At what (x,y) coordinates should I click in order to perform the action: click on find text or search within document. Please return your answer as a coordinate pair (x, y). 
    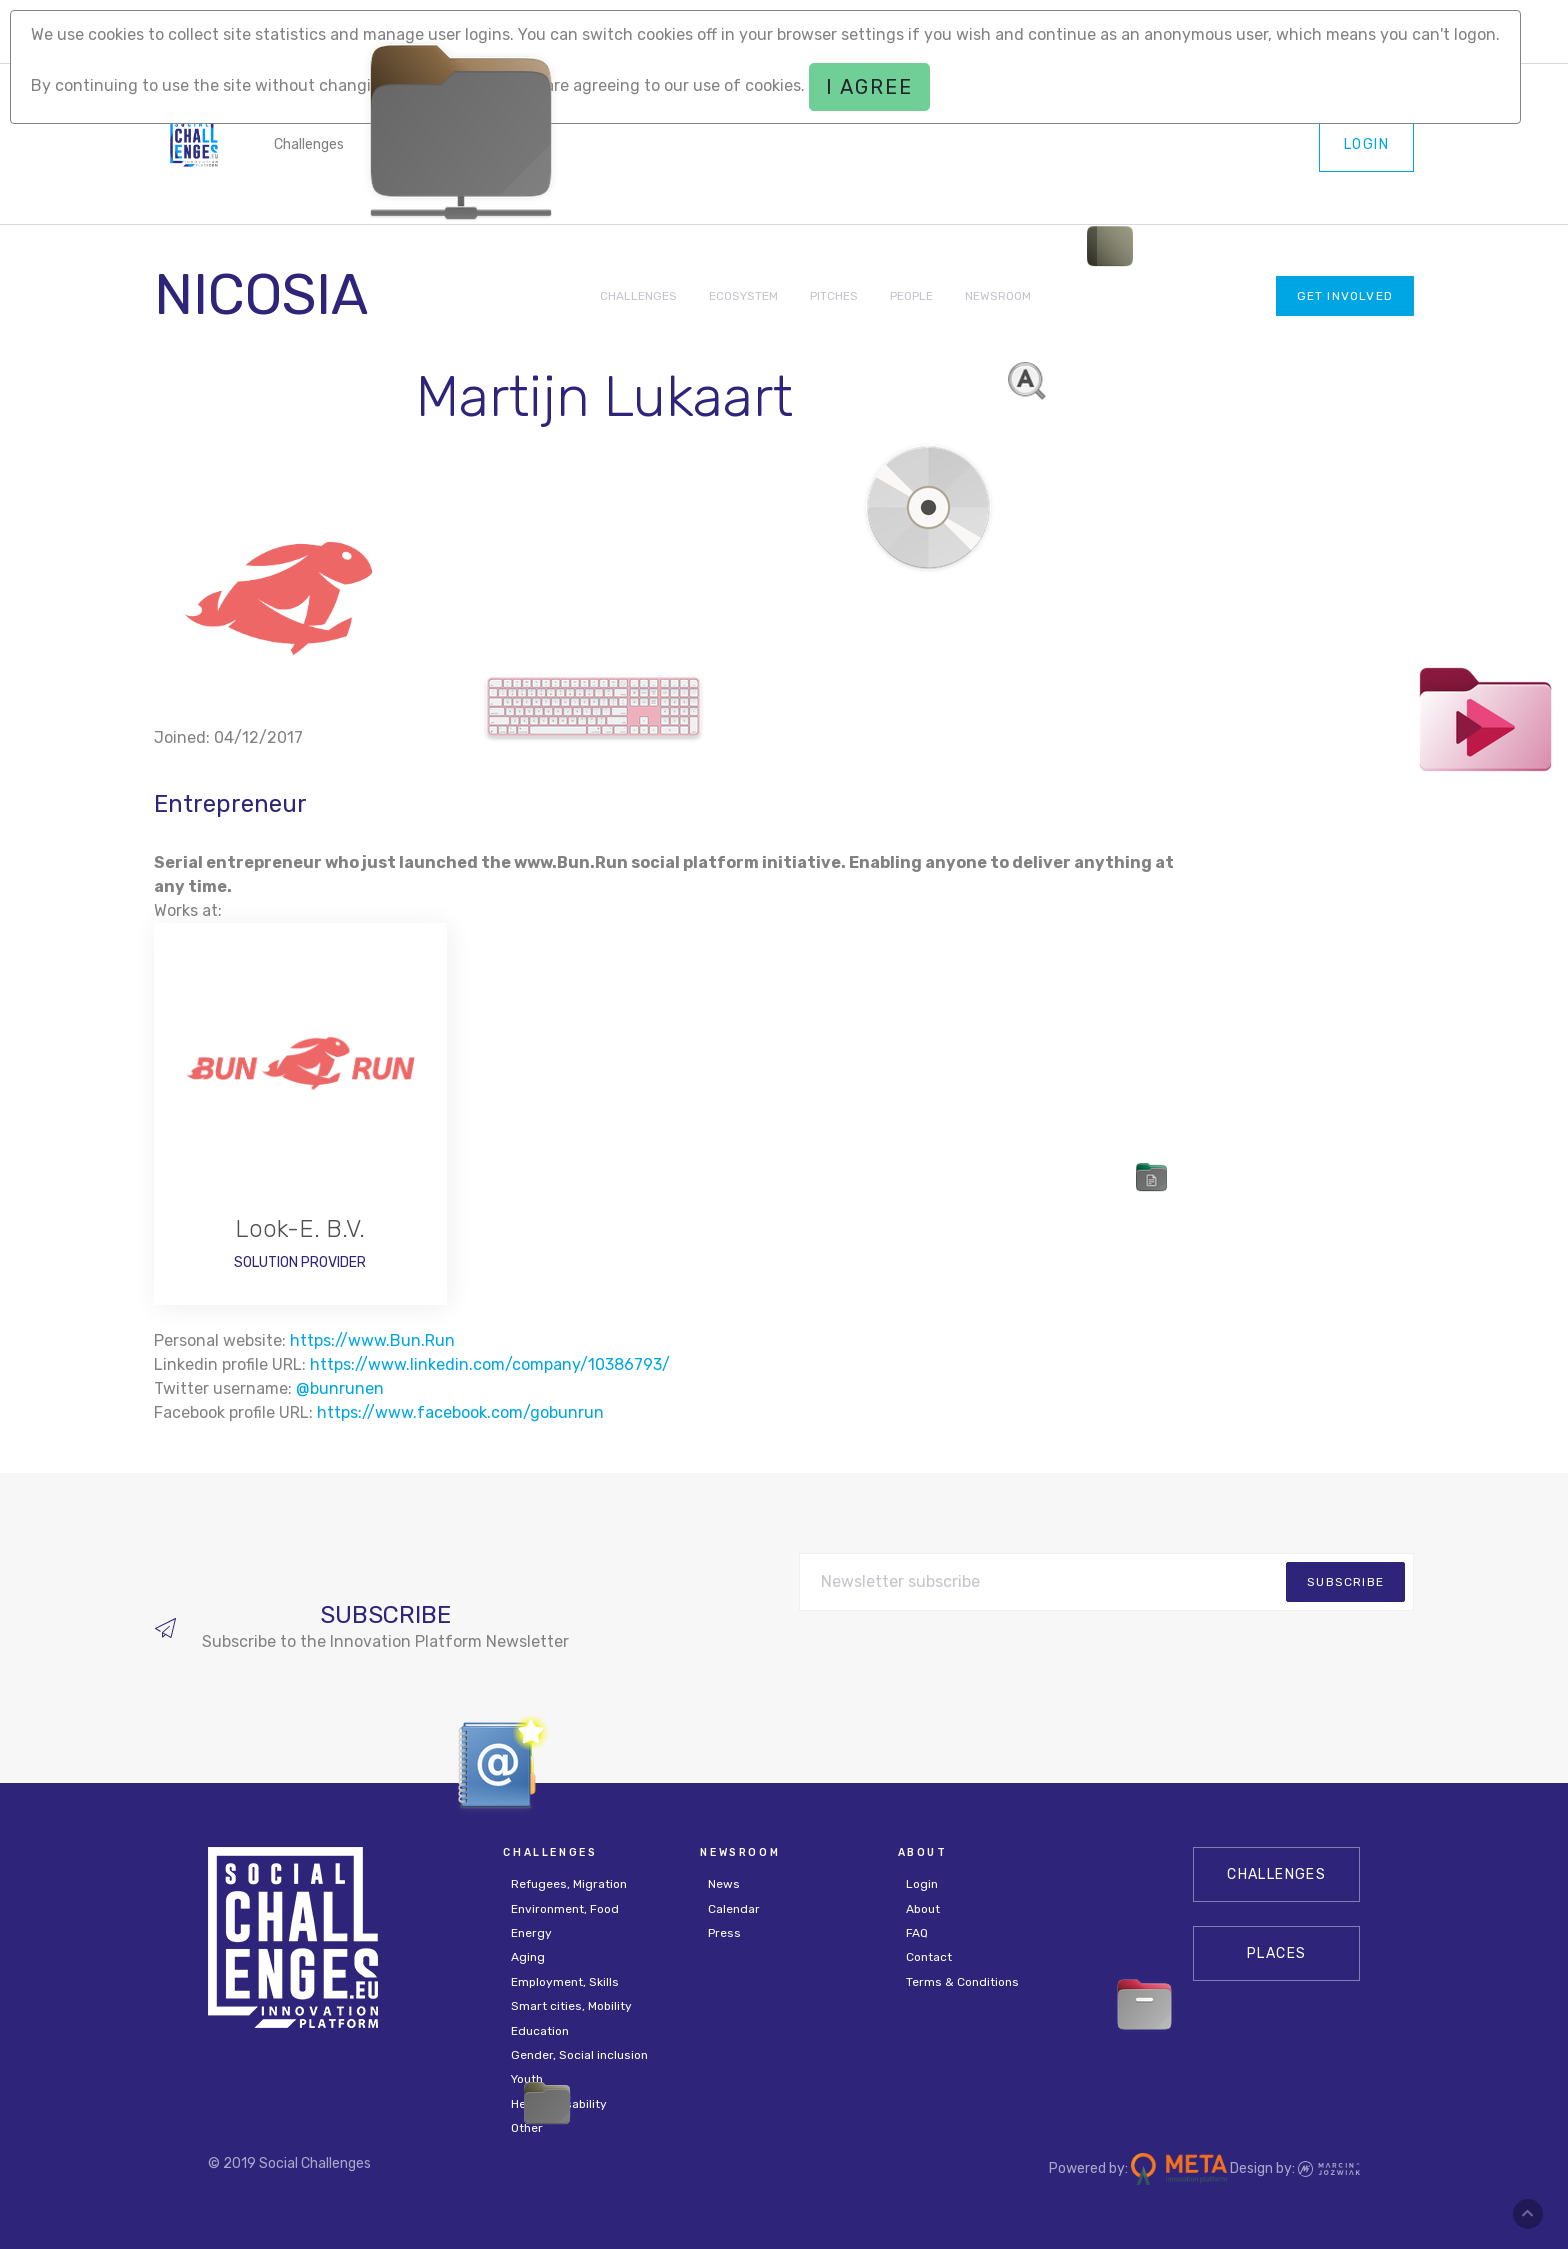
    Looking at the image, I should click on (1027, 381).